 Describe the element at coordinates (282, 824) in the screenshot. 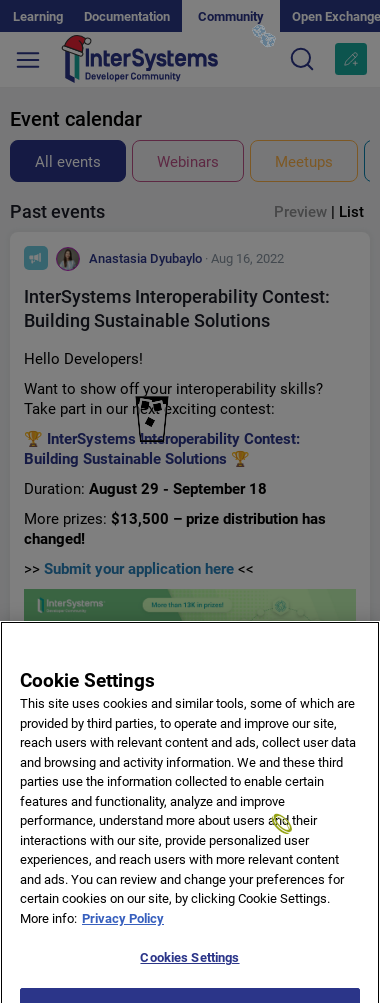

I see `view tire or wheel settings` at that location.